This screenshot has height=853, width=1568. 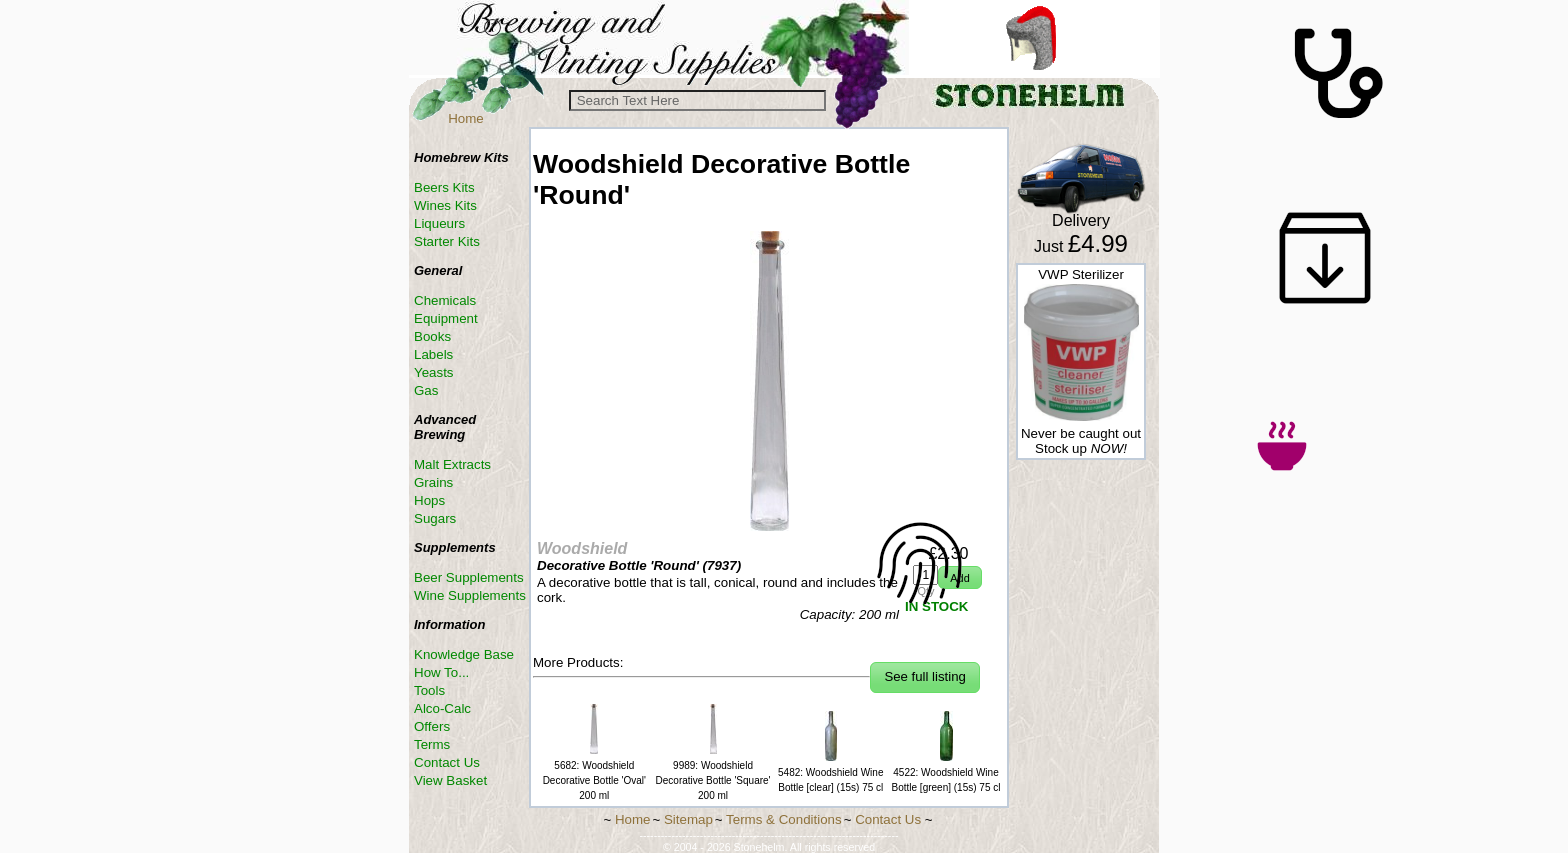 I want to click on view more information or details, so click(x=492, y=27).